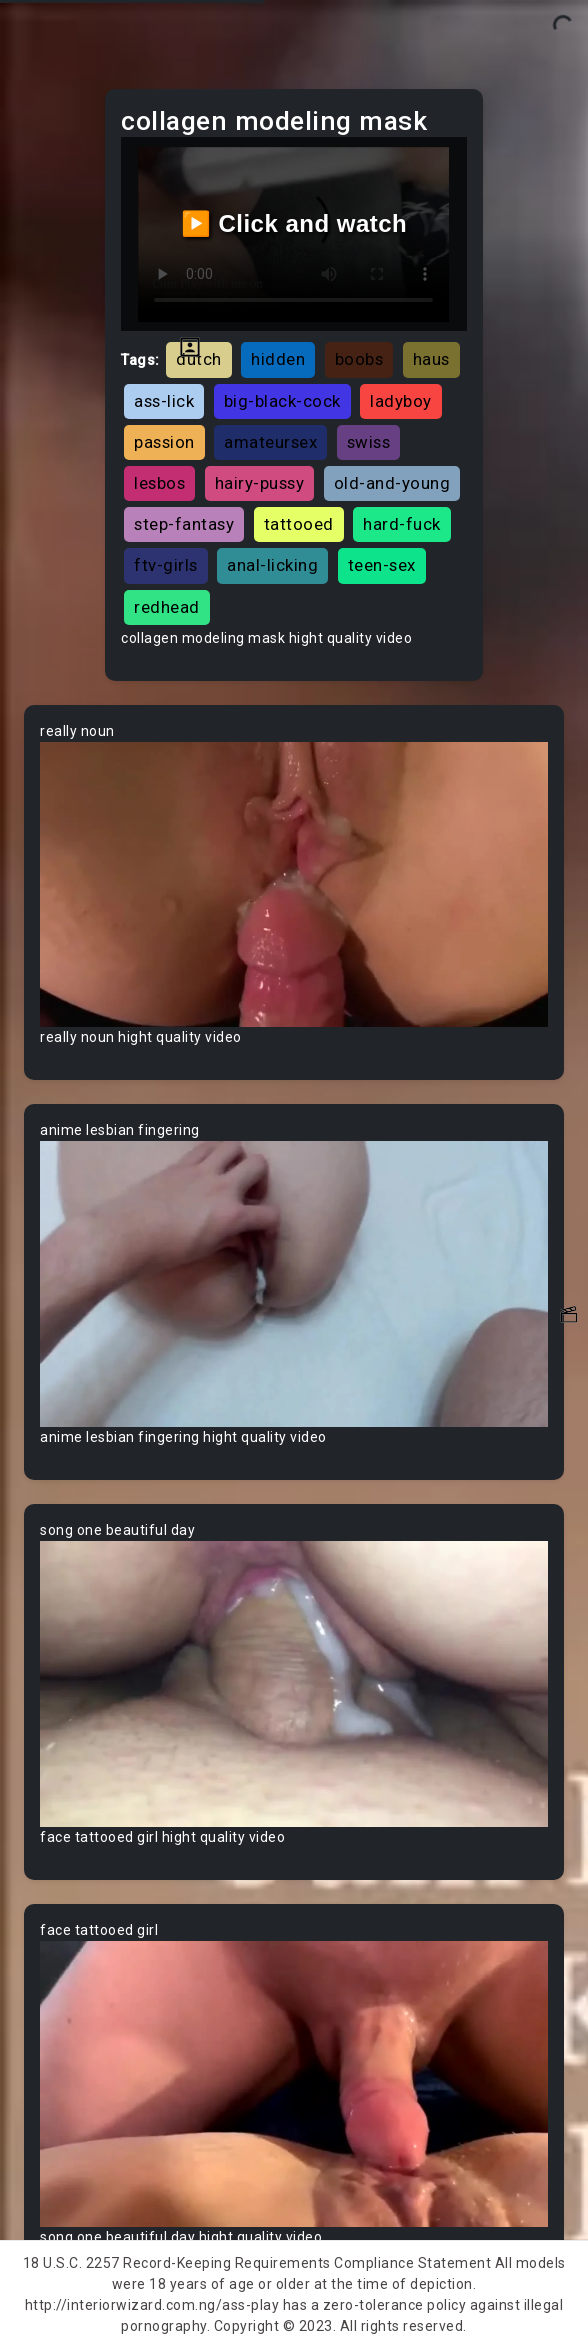  What do you see at coordinates (569, 1315) in the screenshot?
I see `access video or movie content` at bounding box center [569, 1315].